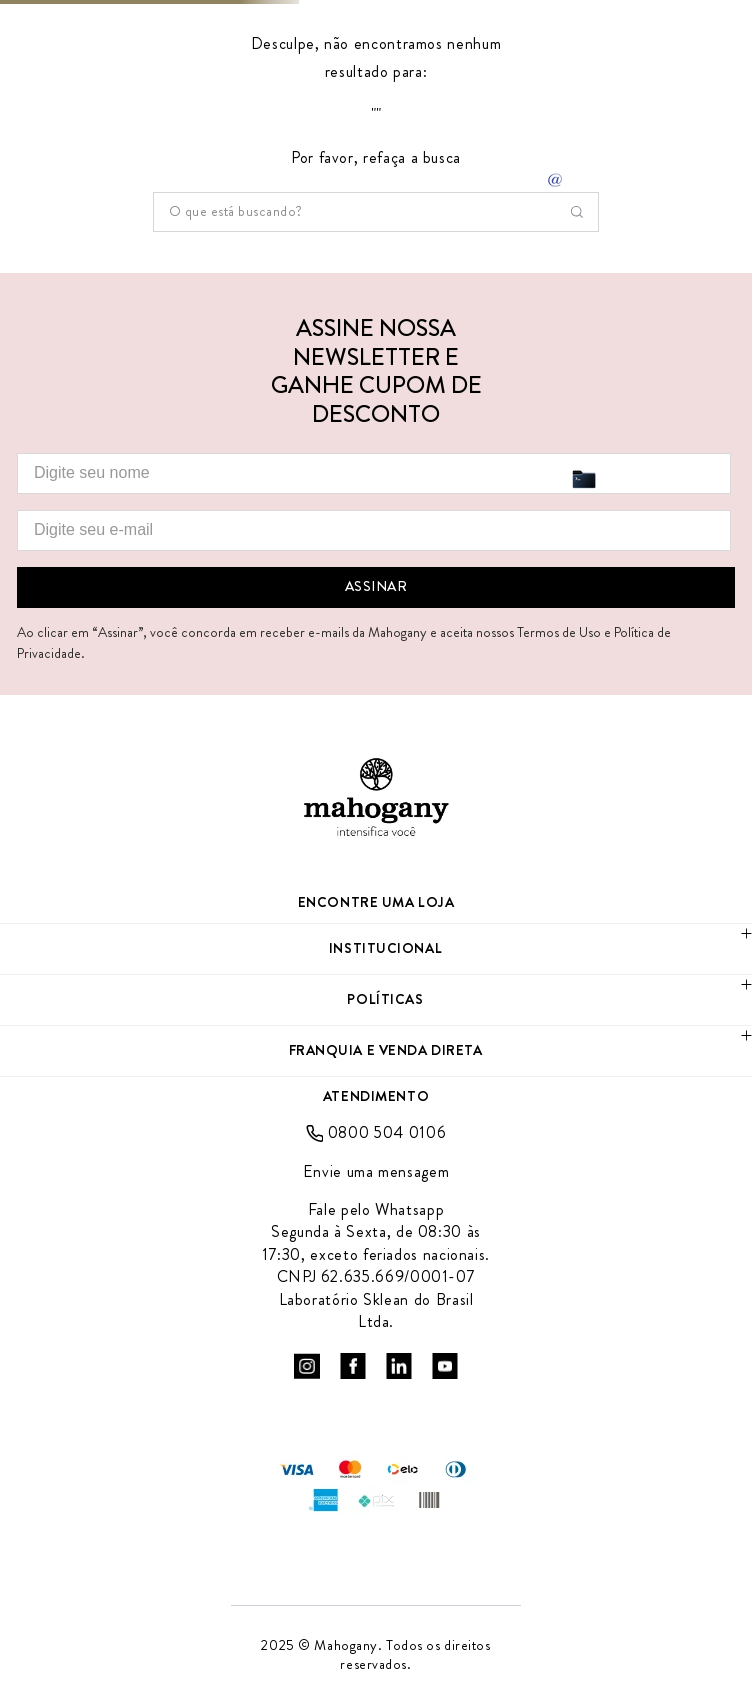  I want to click on open powershell scripts folder, so click(584, 480).